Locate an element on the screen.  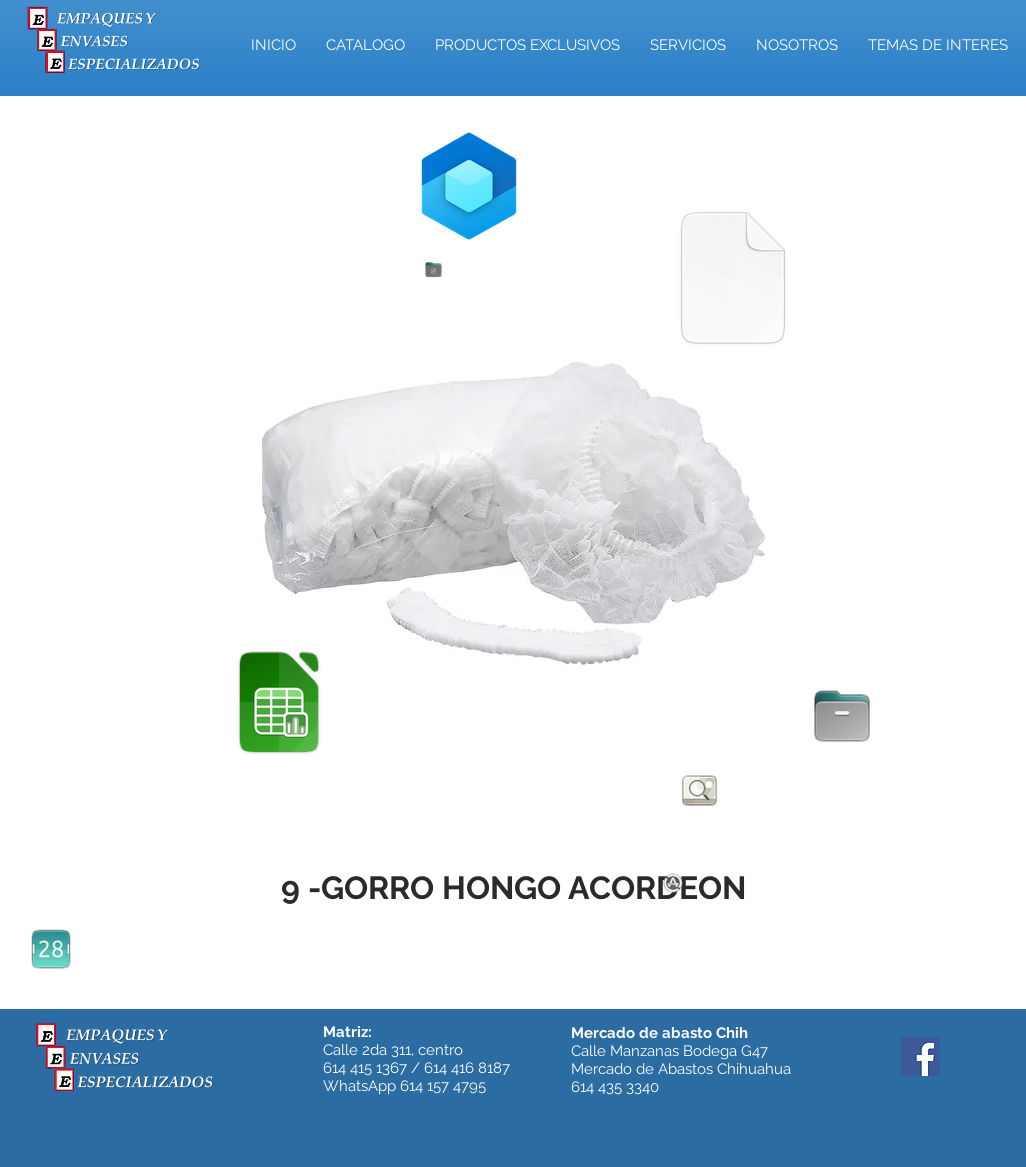
open the calendar app is located at coordinates (51, 949).